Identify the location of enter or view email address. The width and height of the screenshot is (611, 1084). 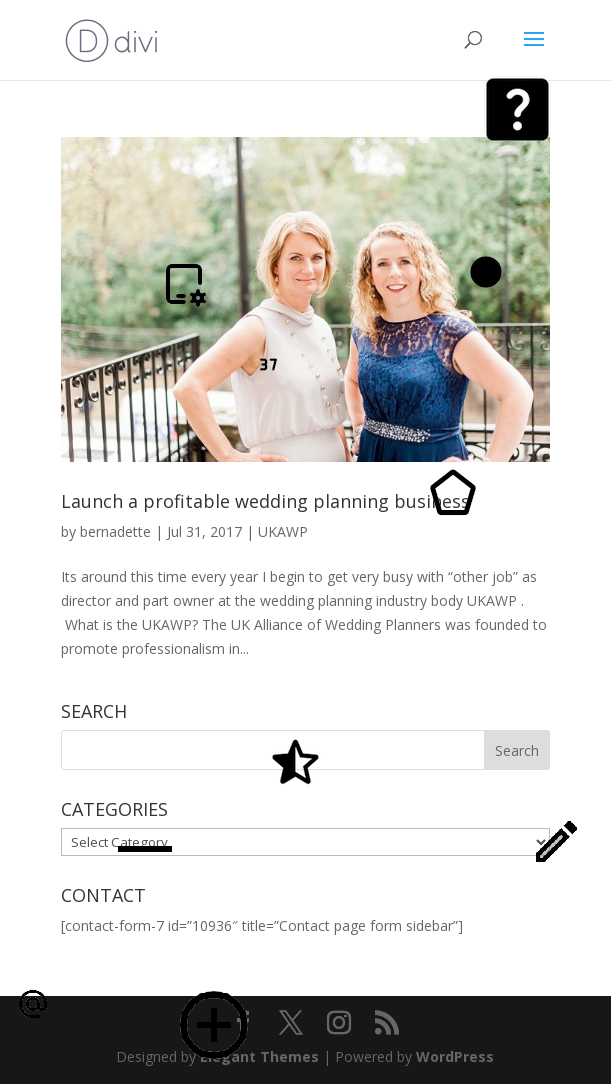
(33, 1004).